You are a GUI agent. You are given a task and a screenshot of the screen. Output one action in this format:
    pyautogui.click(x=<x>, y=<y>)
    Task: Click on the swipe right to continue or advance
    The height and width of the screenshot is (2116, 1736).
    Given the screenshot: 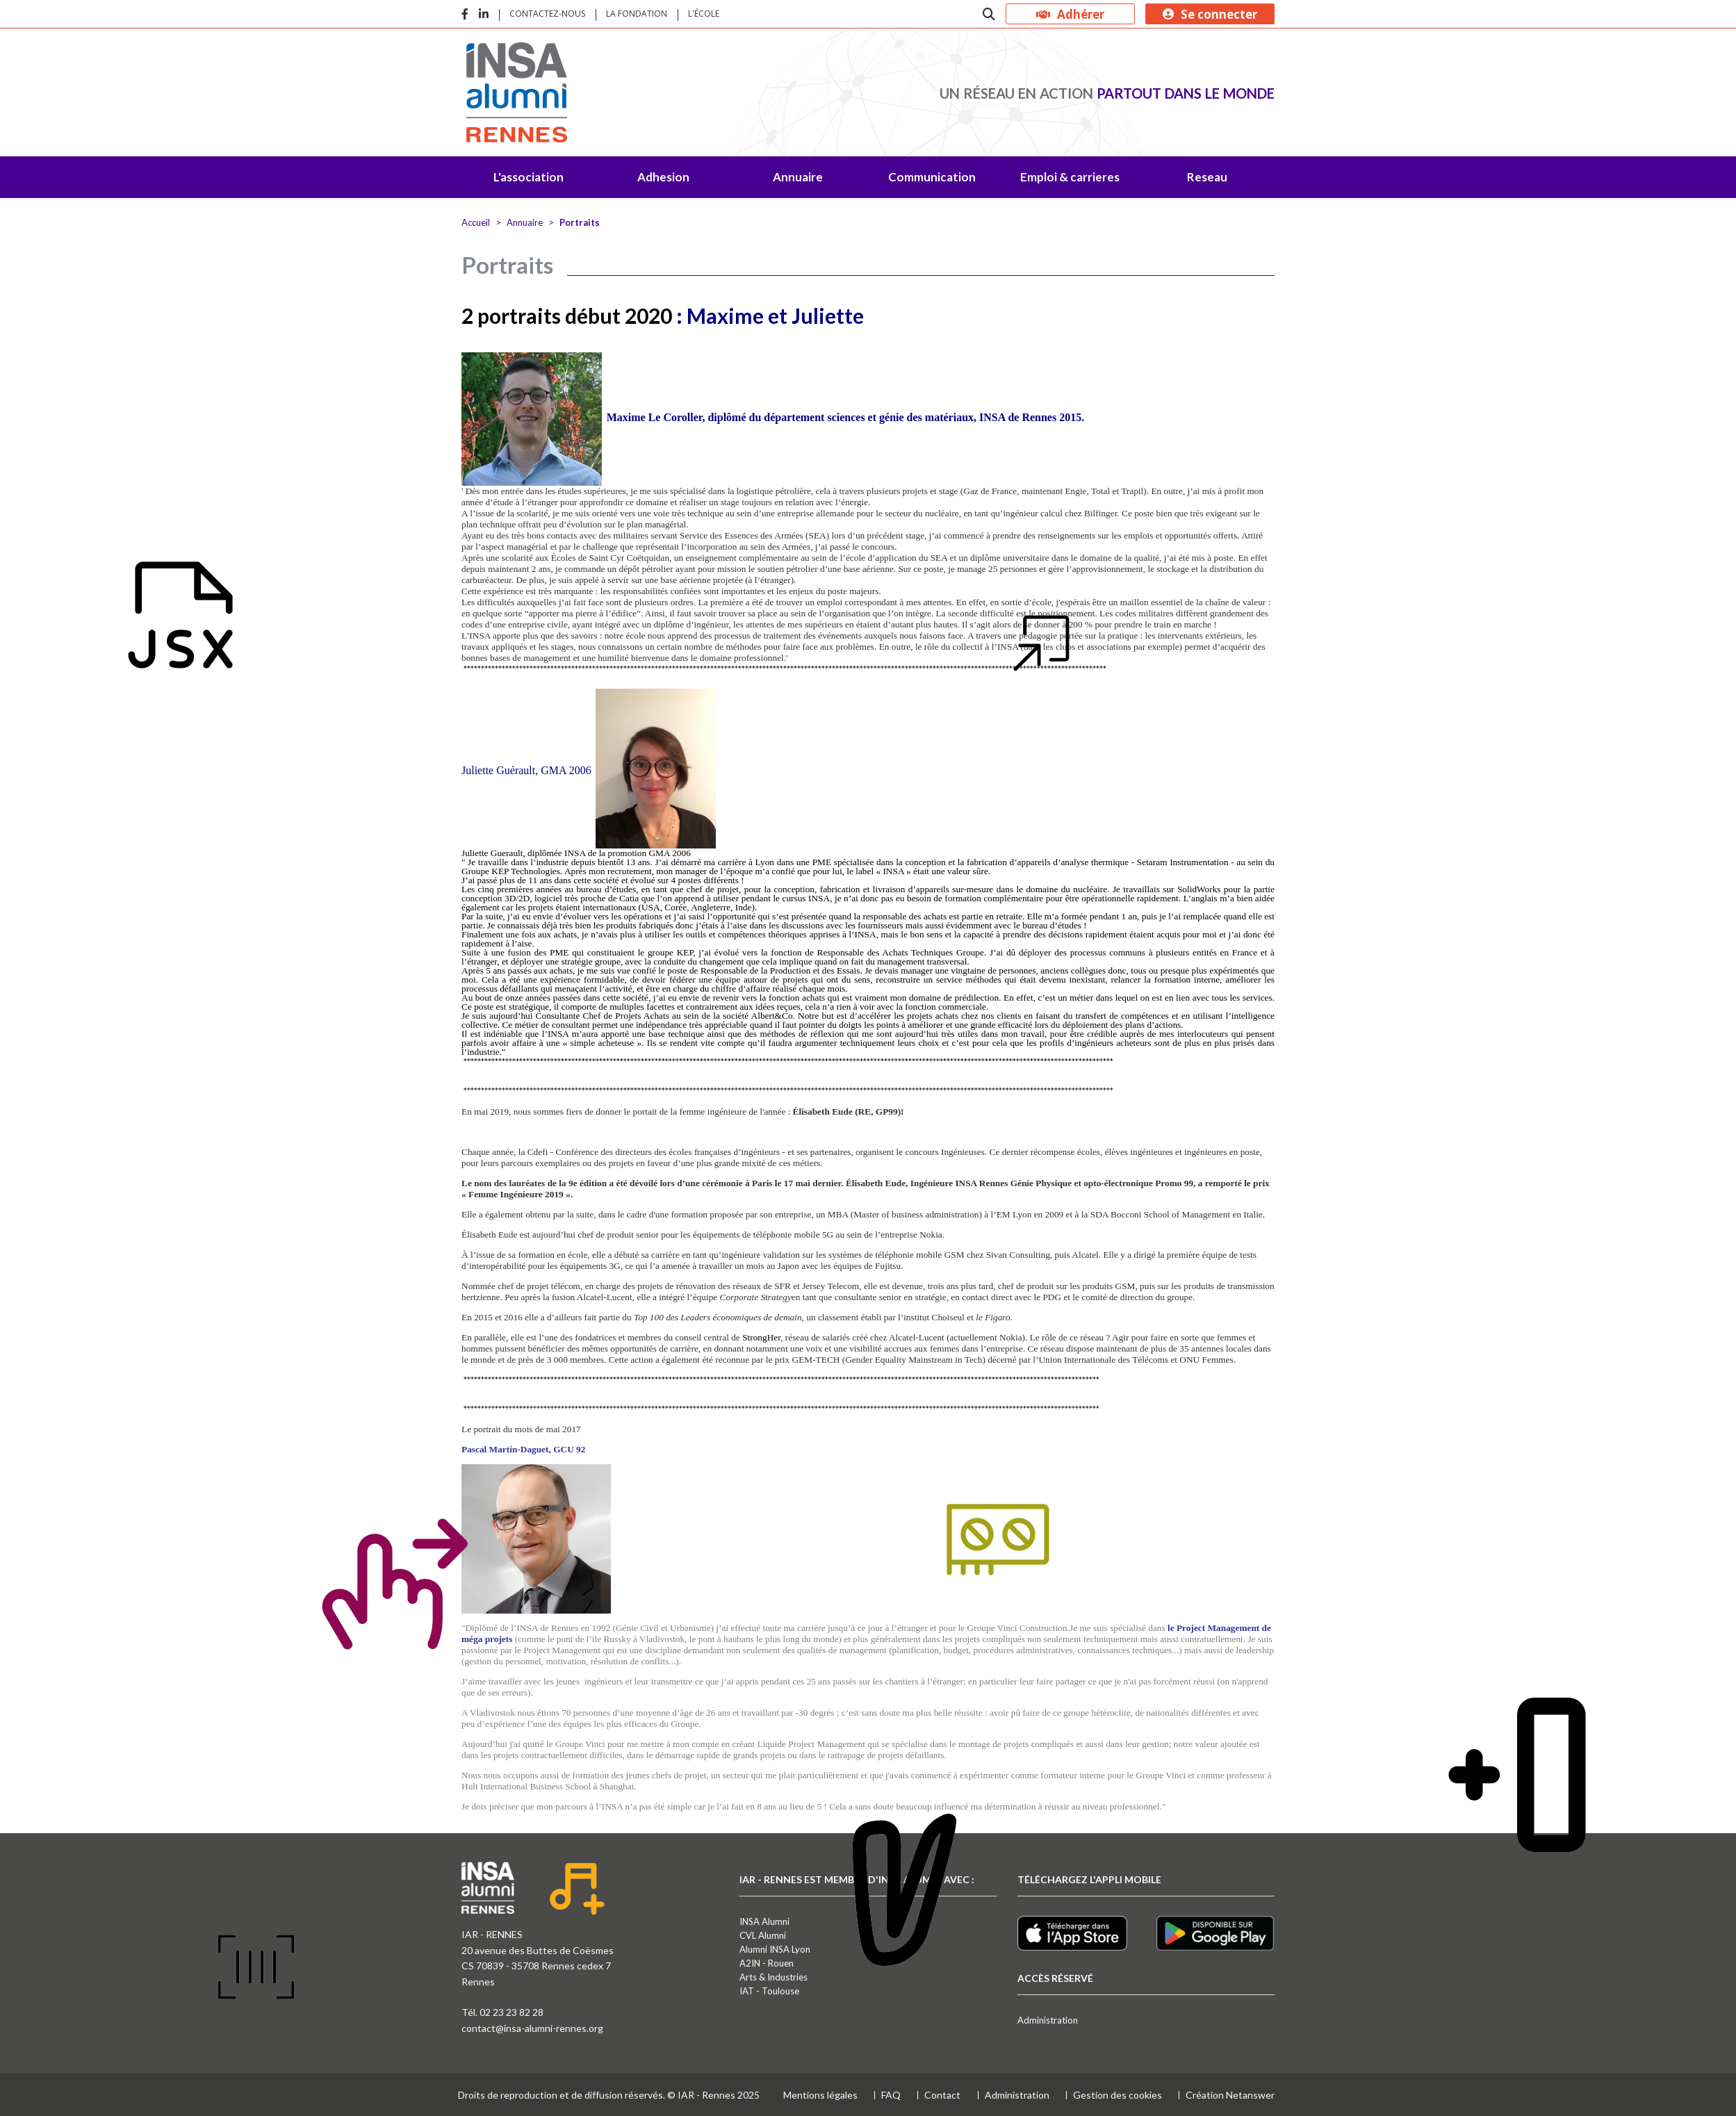 What is the action you would take?
    pyautogui.click(x=387, y=1589)
    